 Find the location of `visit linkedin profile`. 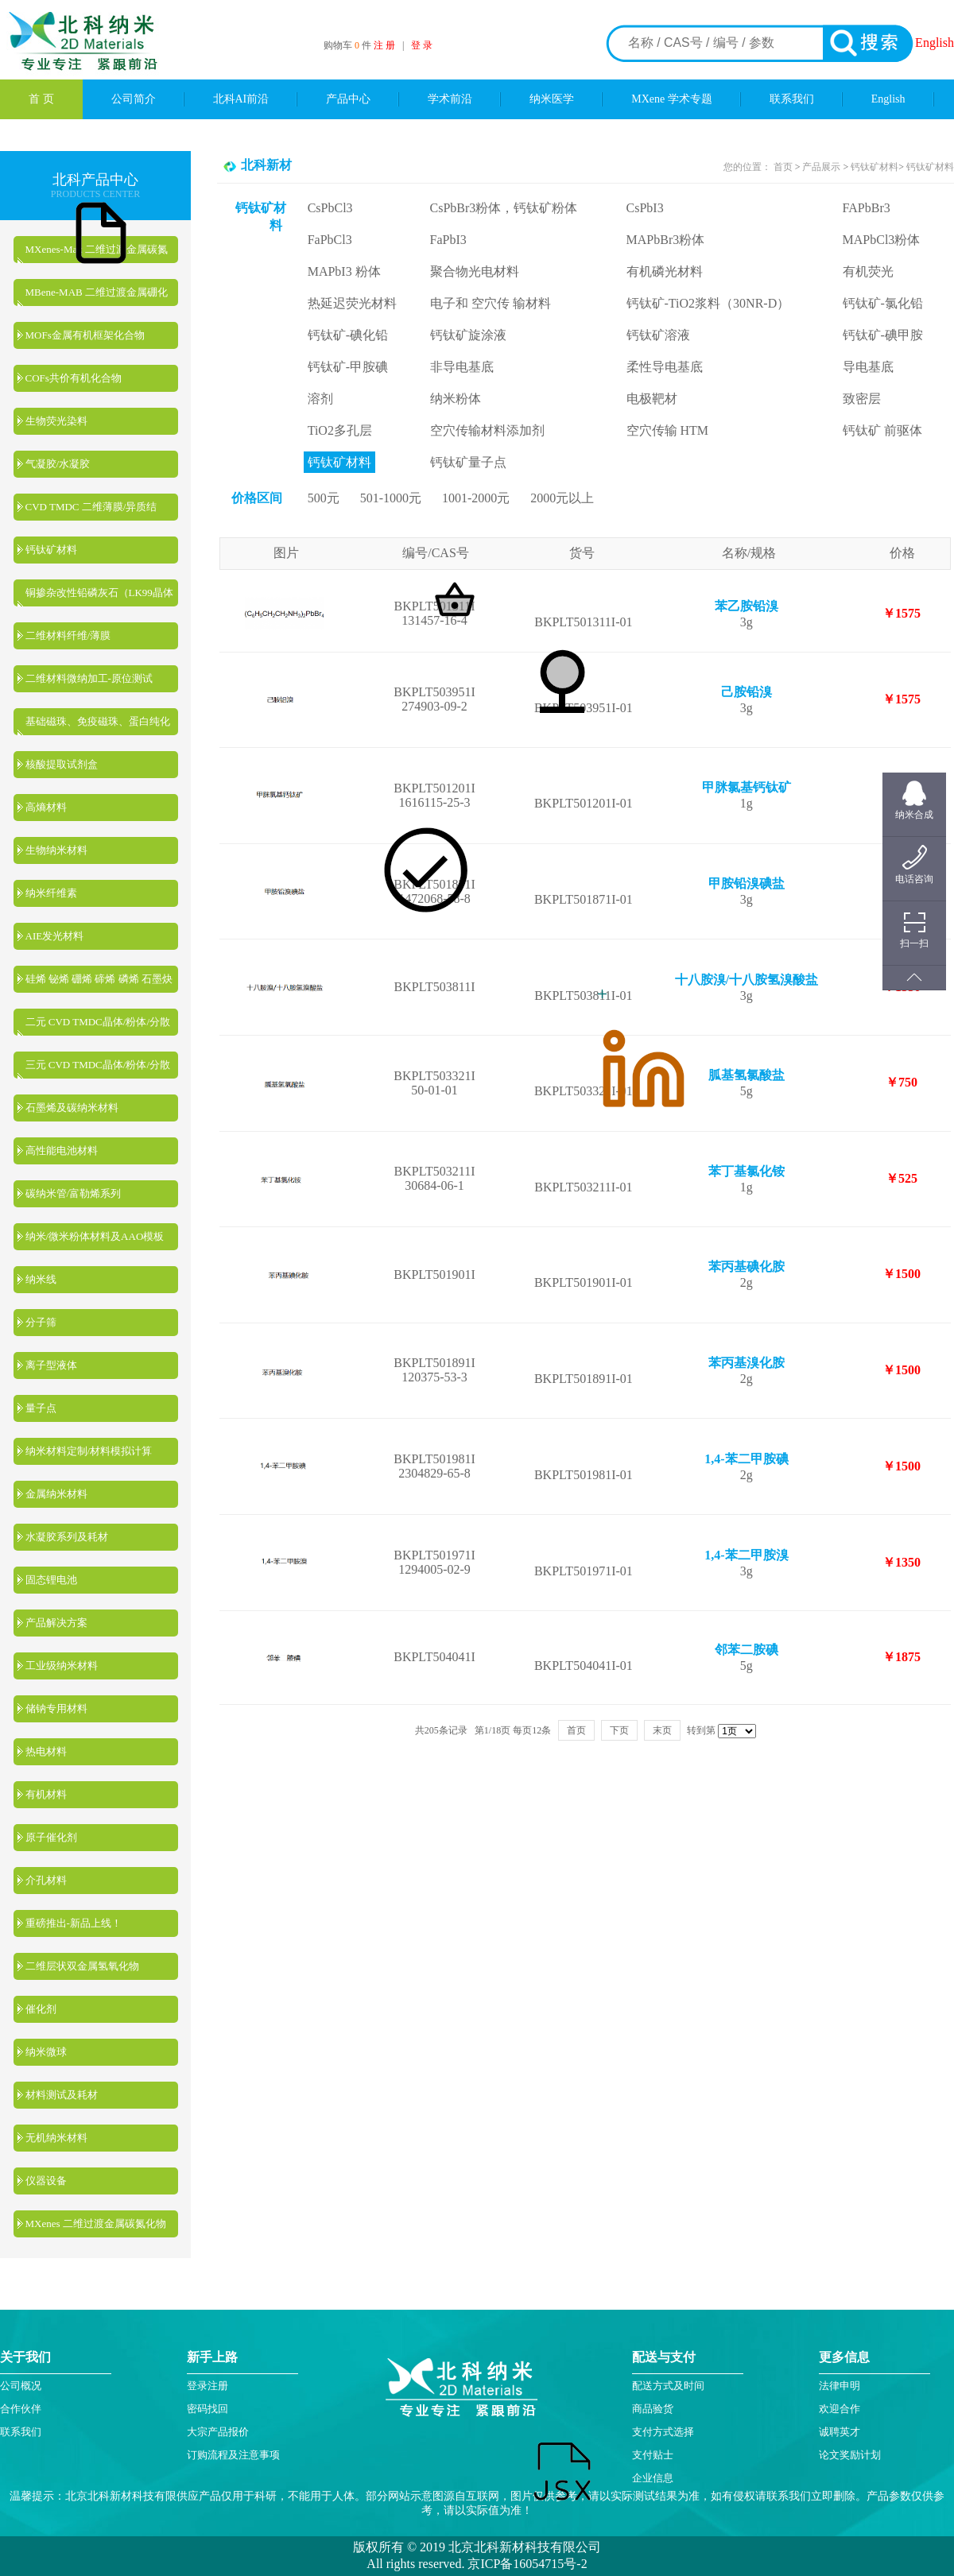

visit linkedin profile is located at coordinates (643, 1070).